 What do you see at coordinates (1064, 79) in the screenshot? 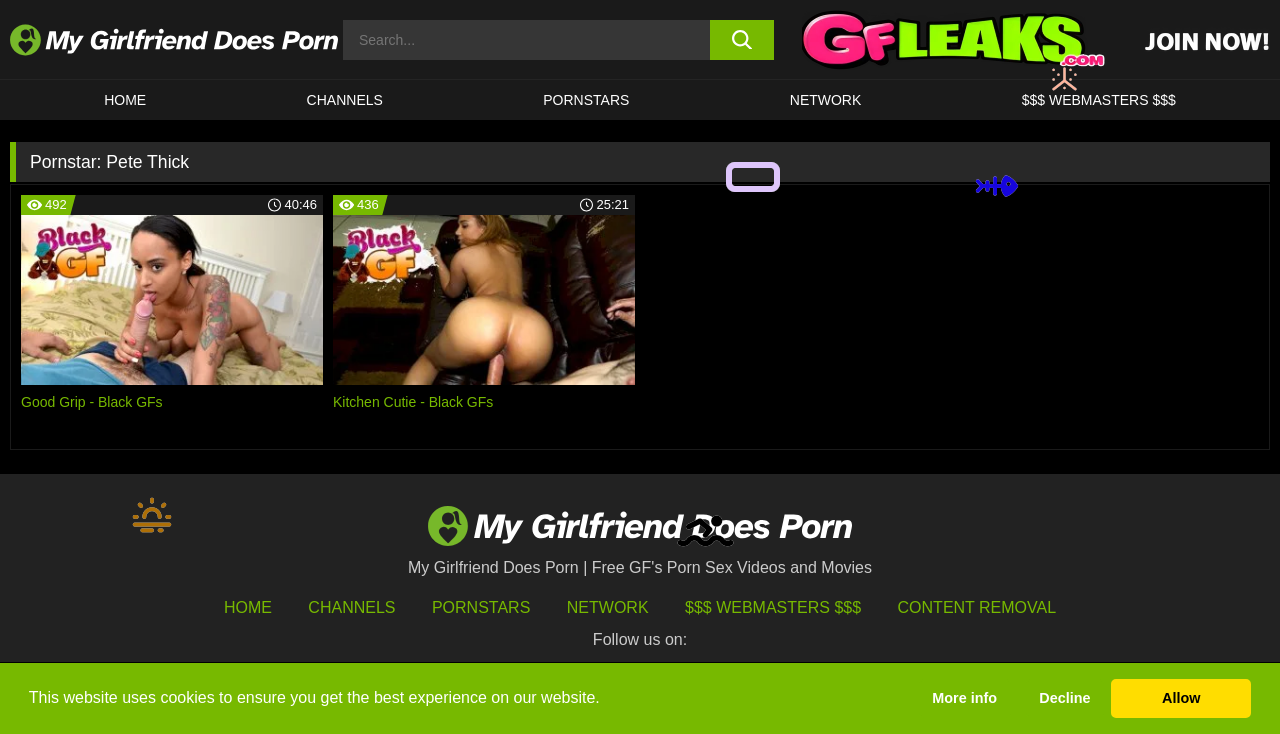
I see `view 3D scatter plot visualization` at bounding box center [1064, 79].